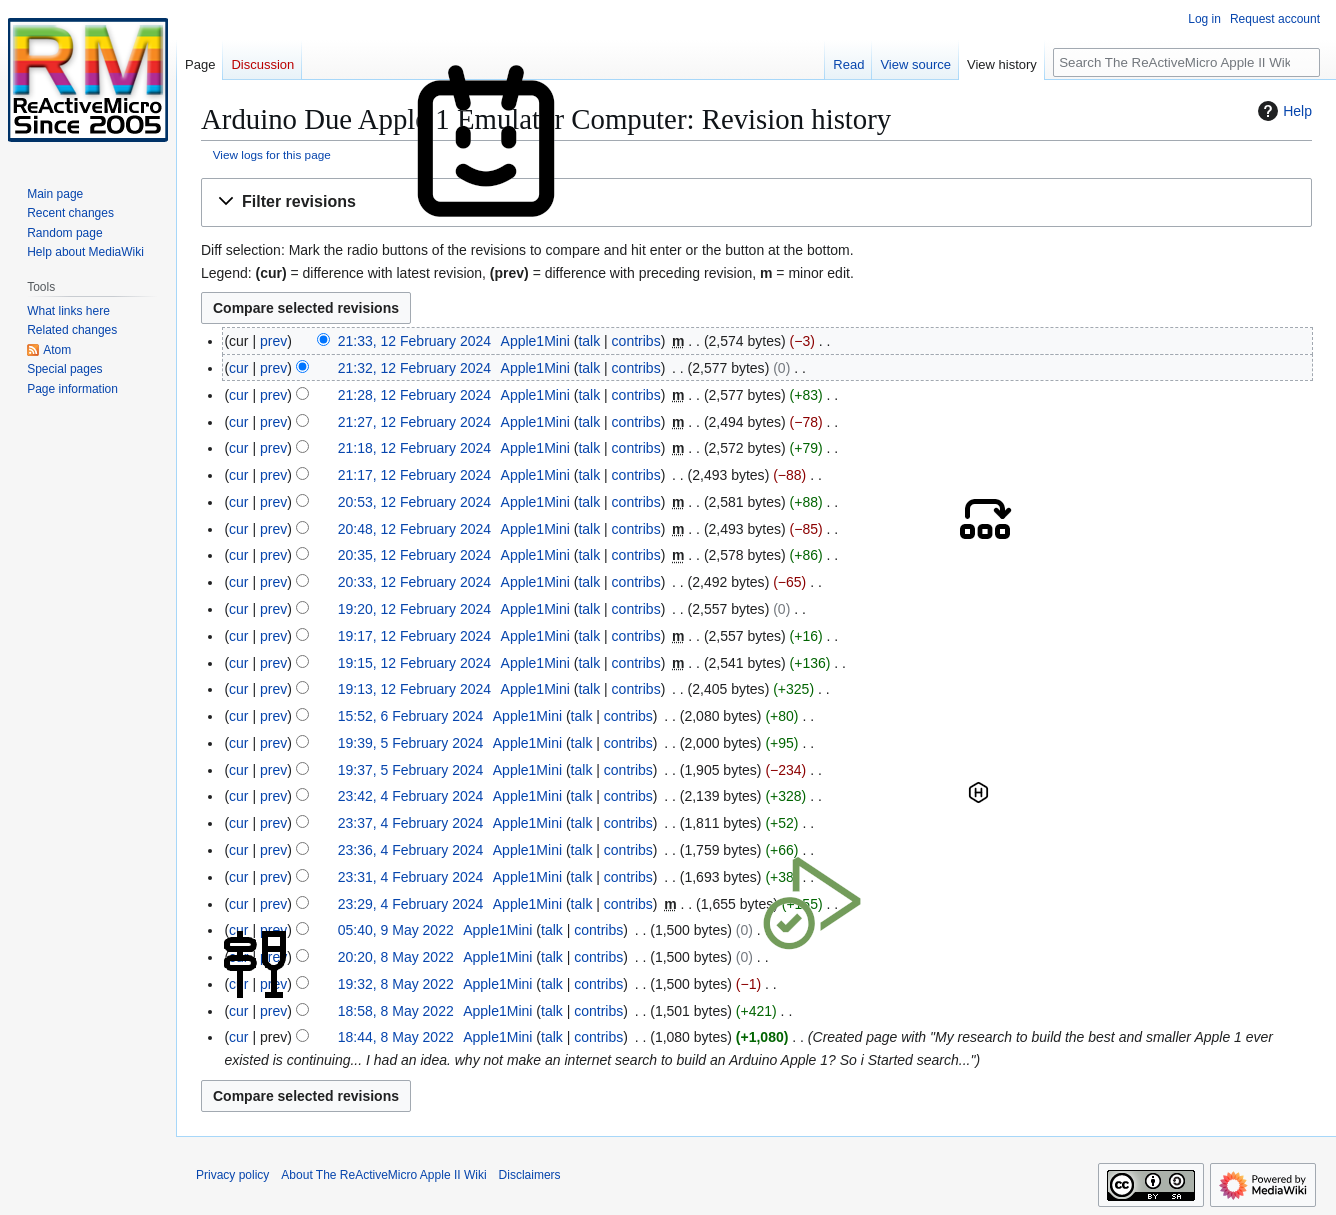 This screenshot has width=1336, height=1215. What do you see at coordinates (813, 898) in the screenshot?
I see `run tests with code coverage enabled` at bounding box center [813, 898].